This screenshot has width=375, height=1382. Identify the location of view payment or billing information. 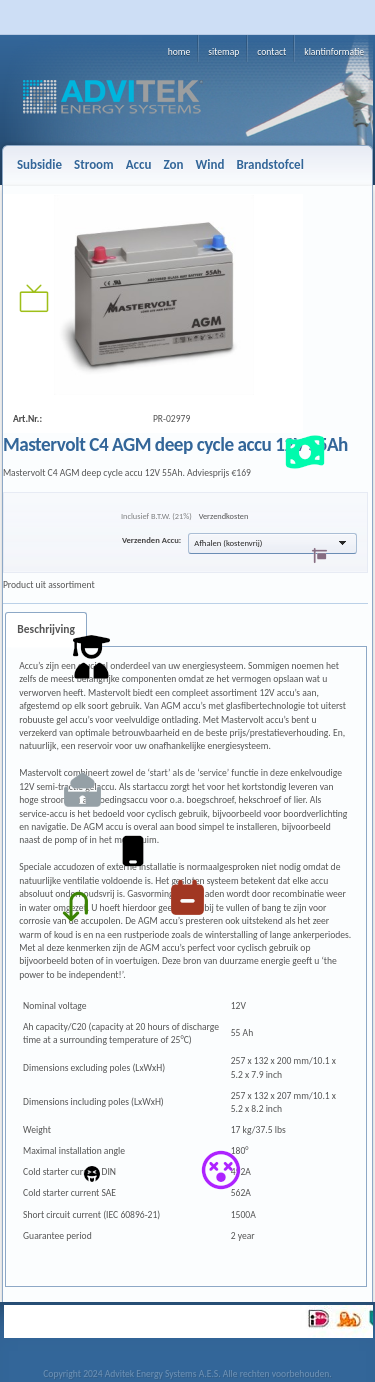
(305, 452).